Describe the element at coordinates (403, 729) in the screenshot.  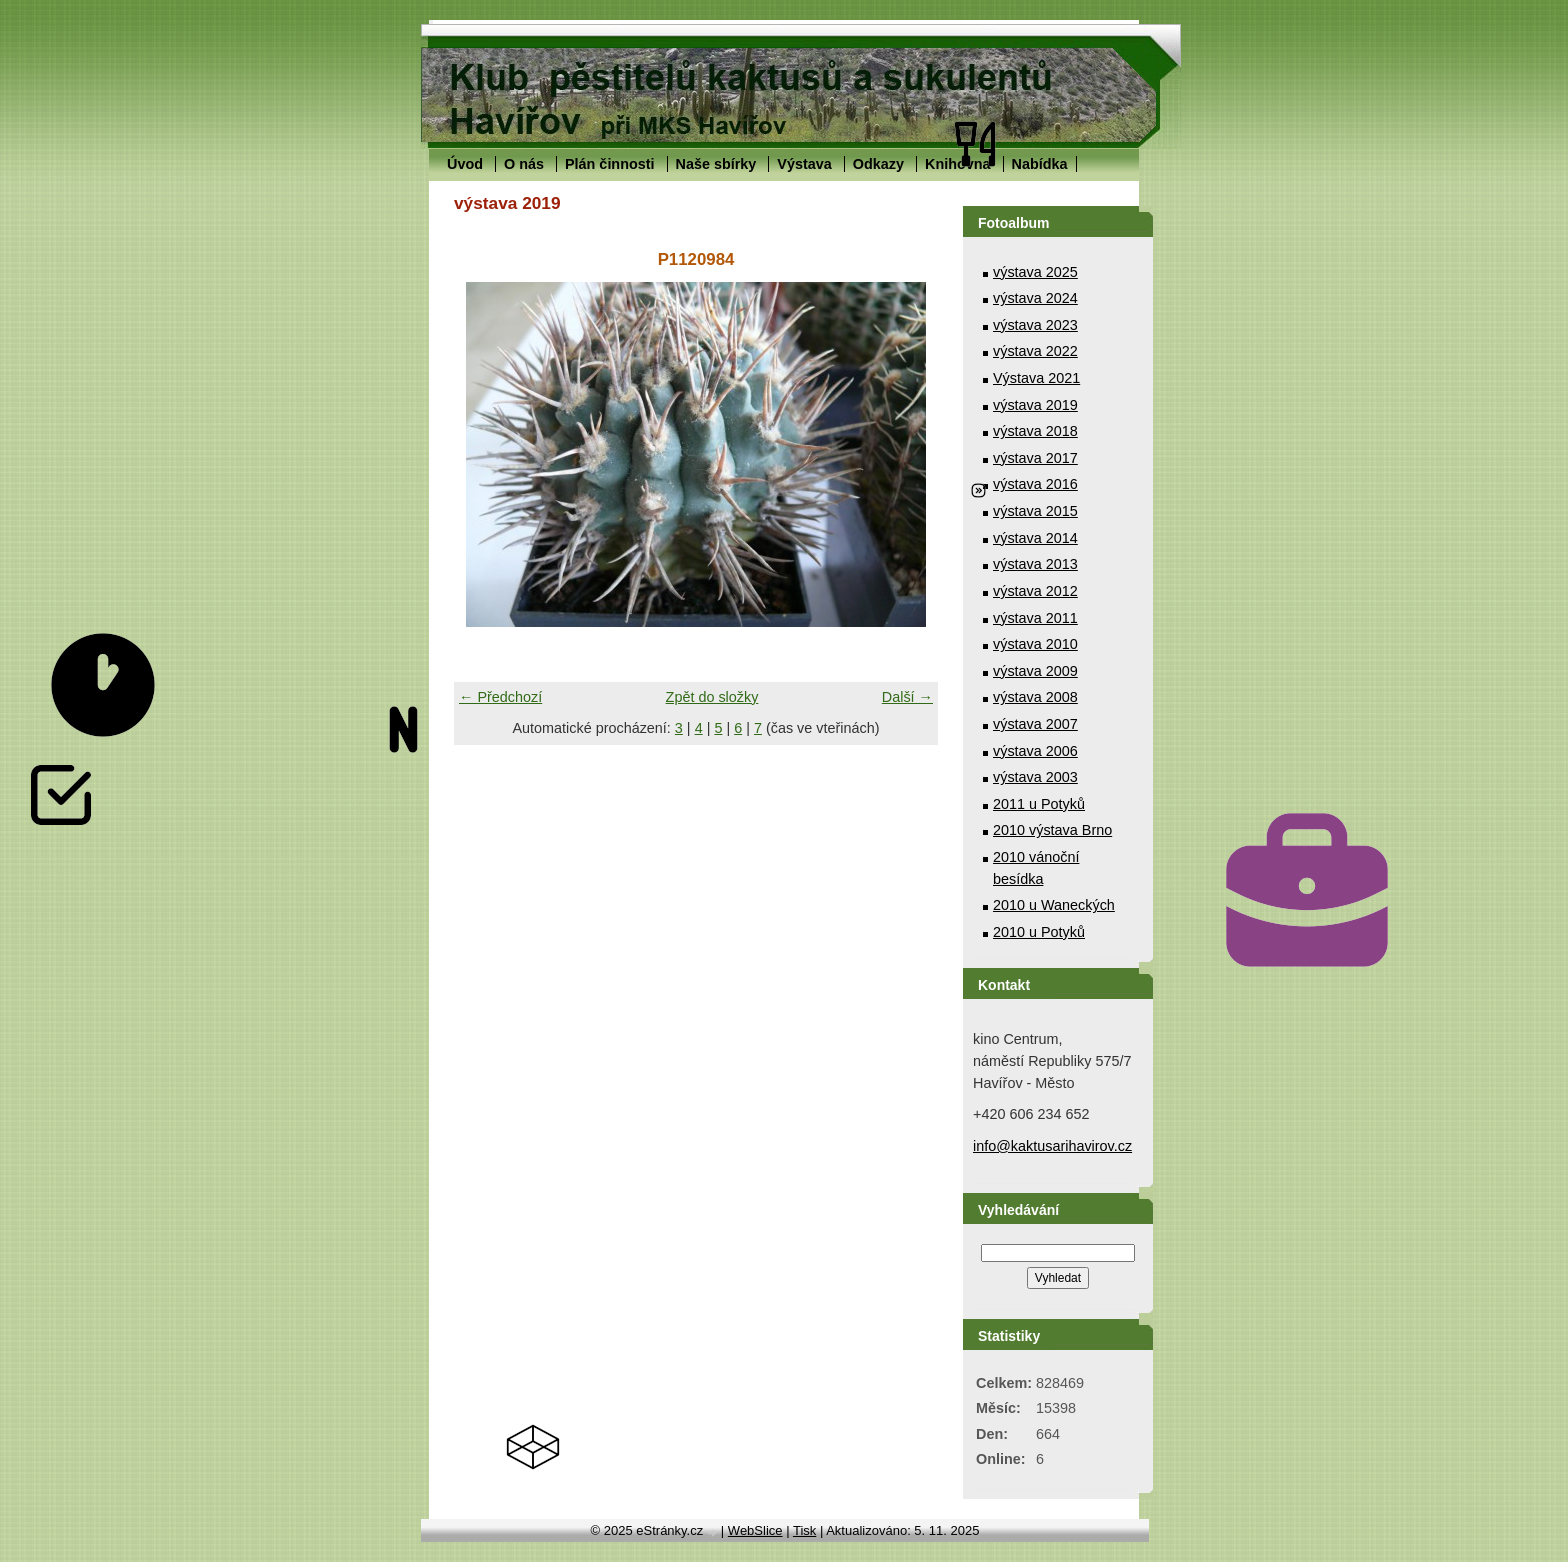
I see `indicates an item starting with the letter n` at that location.